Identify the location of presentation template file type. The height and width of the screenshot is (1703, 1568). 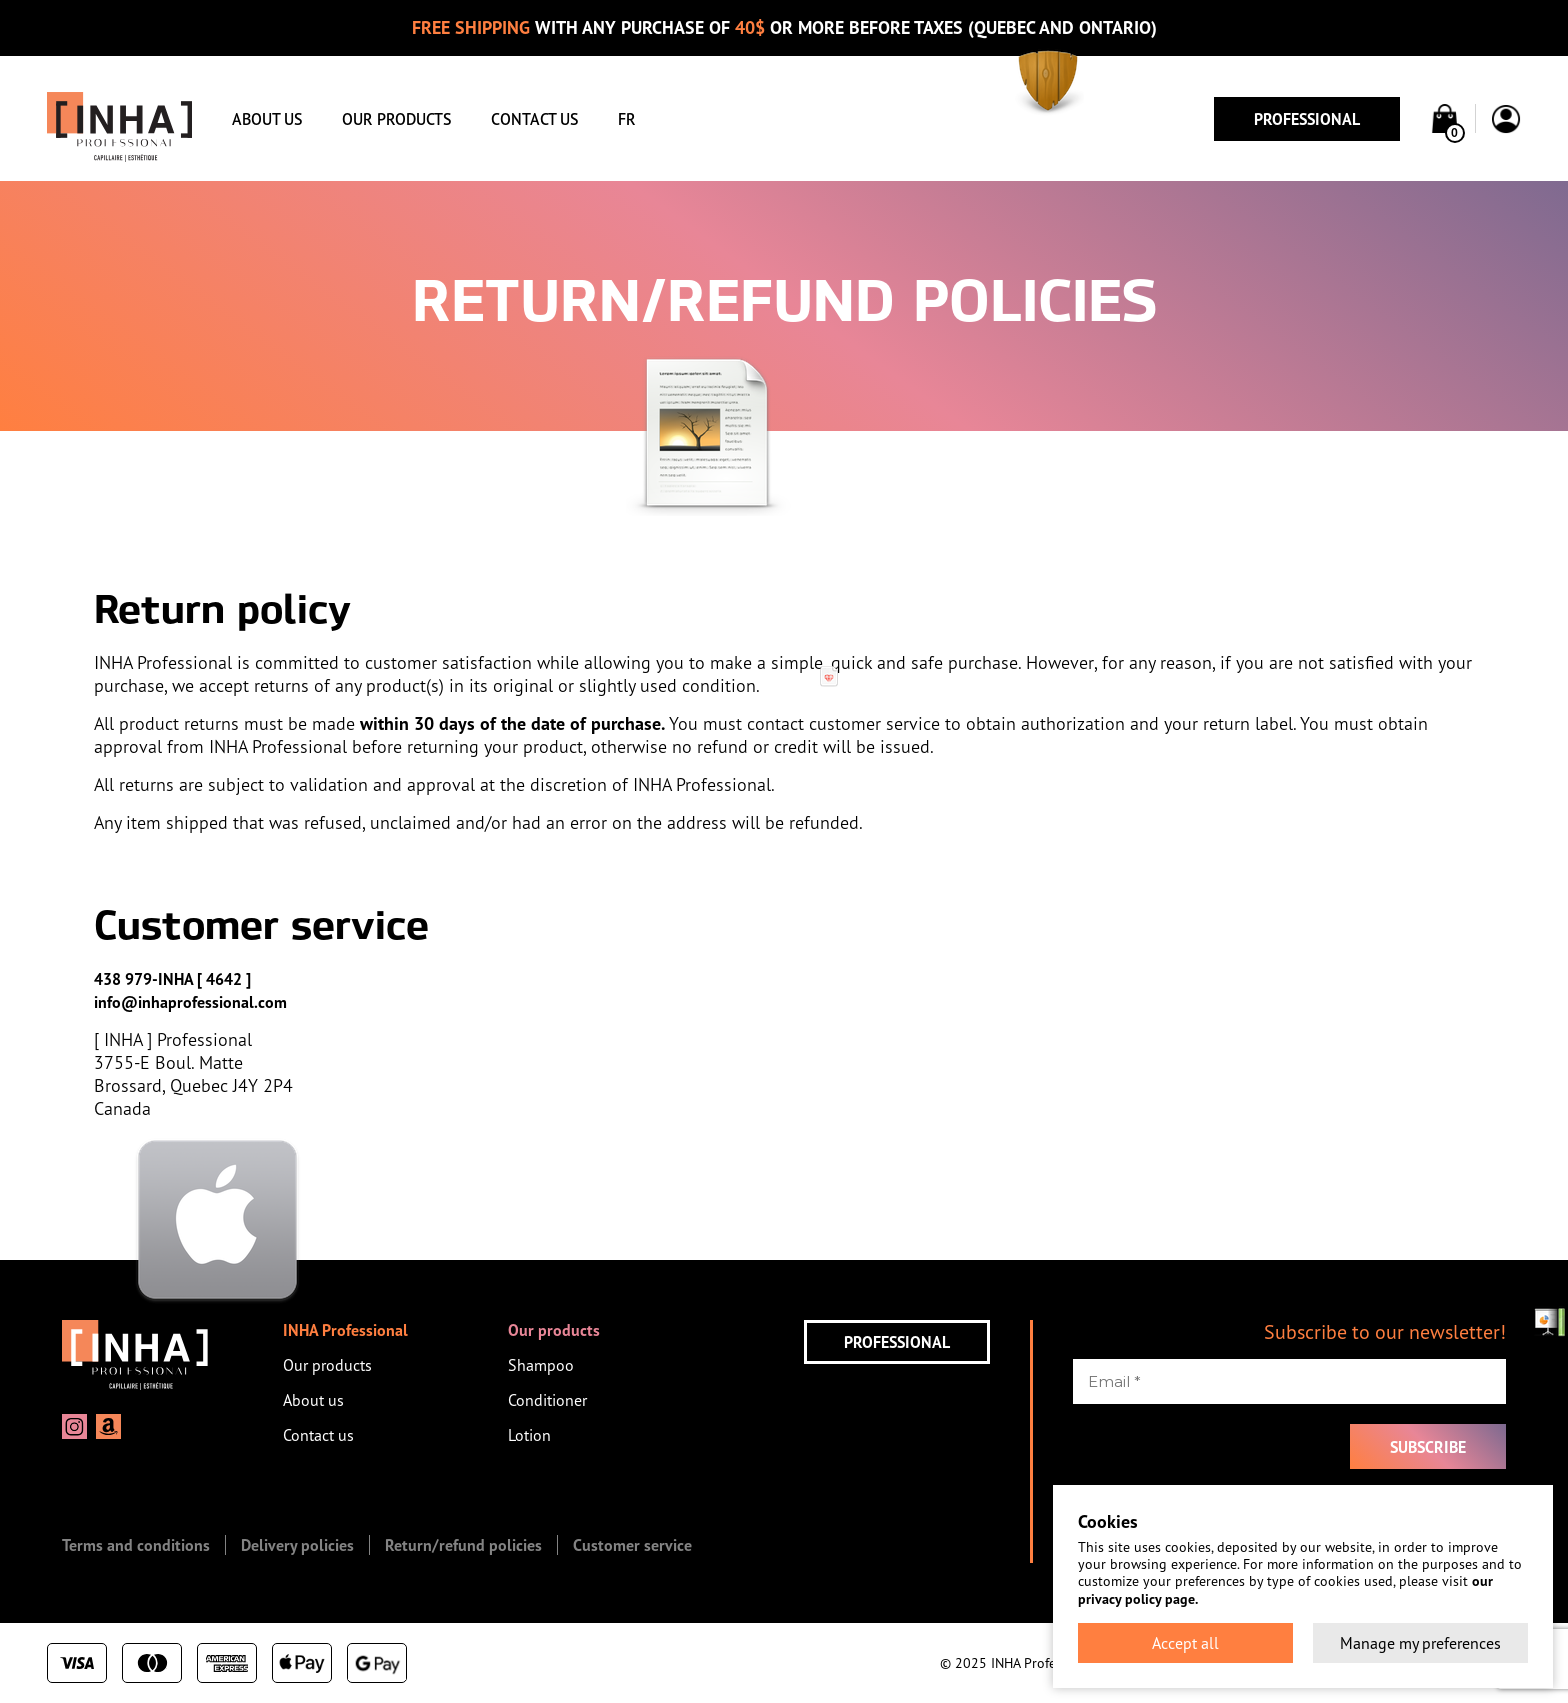
(1549, 1321).